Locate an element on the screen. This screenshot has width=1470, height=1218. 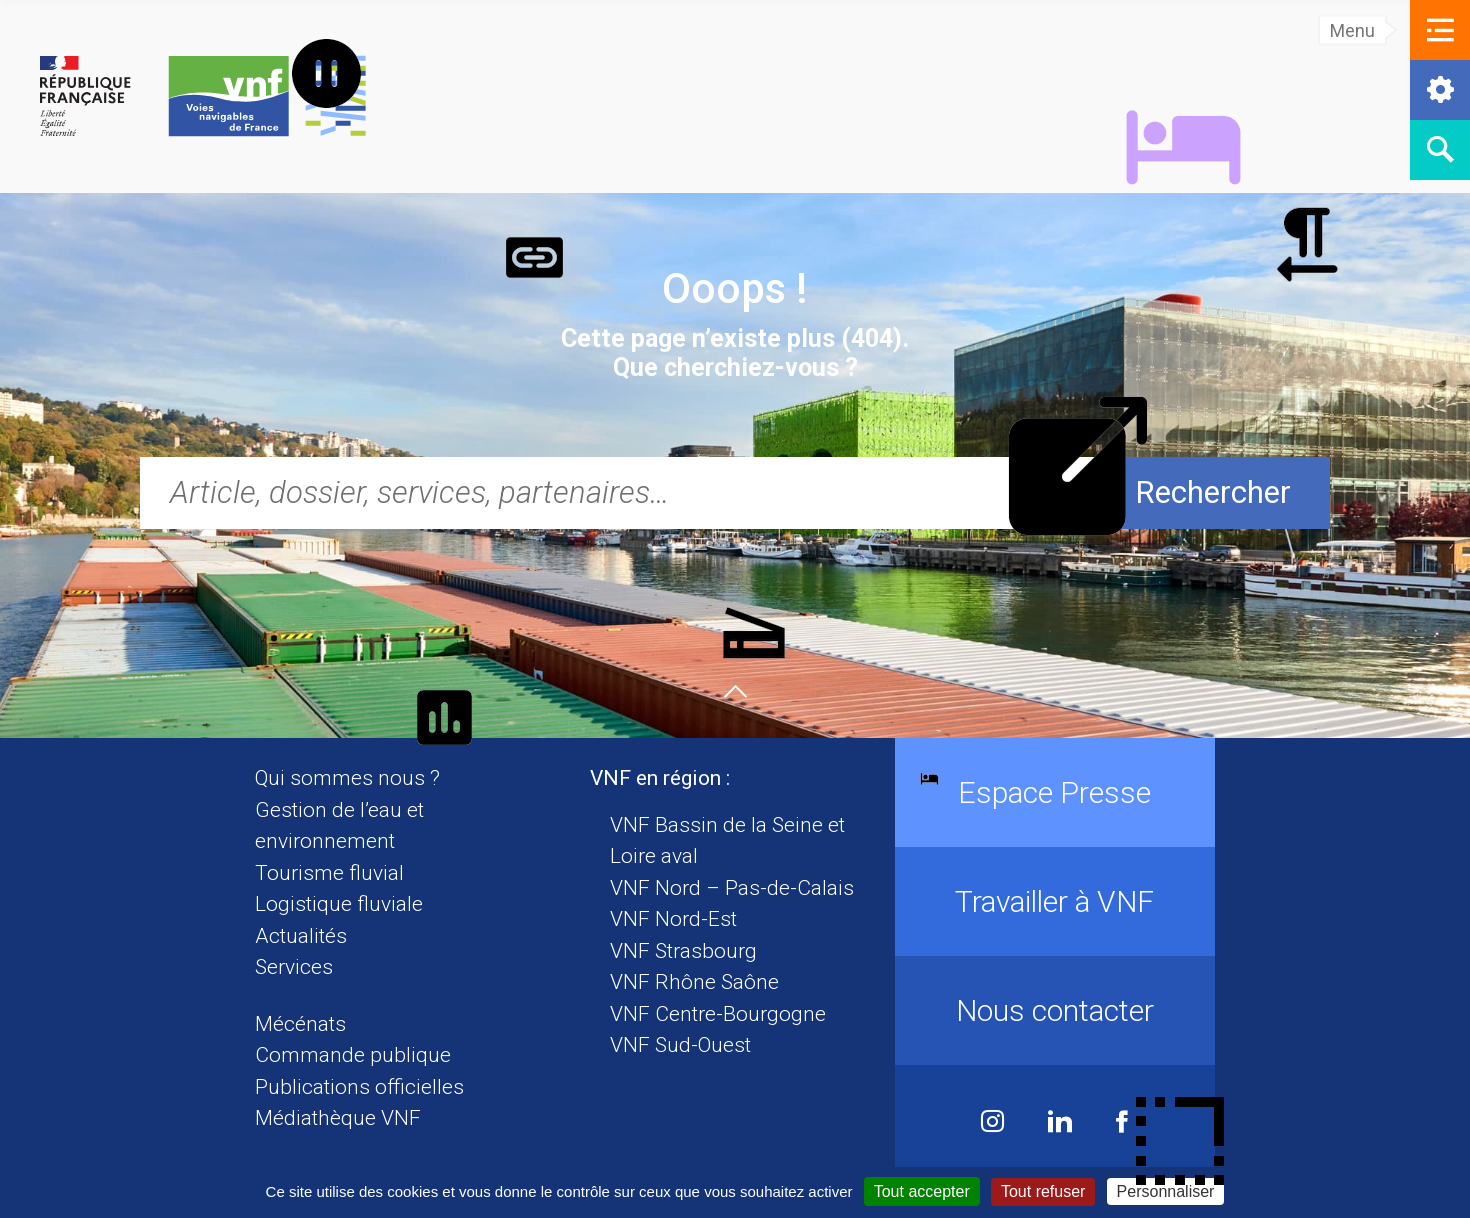
switch text direction to right-to-left is located at coordinates (1307, 246).